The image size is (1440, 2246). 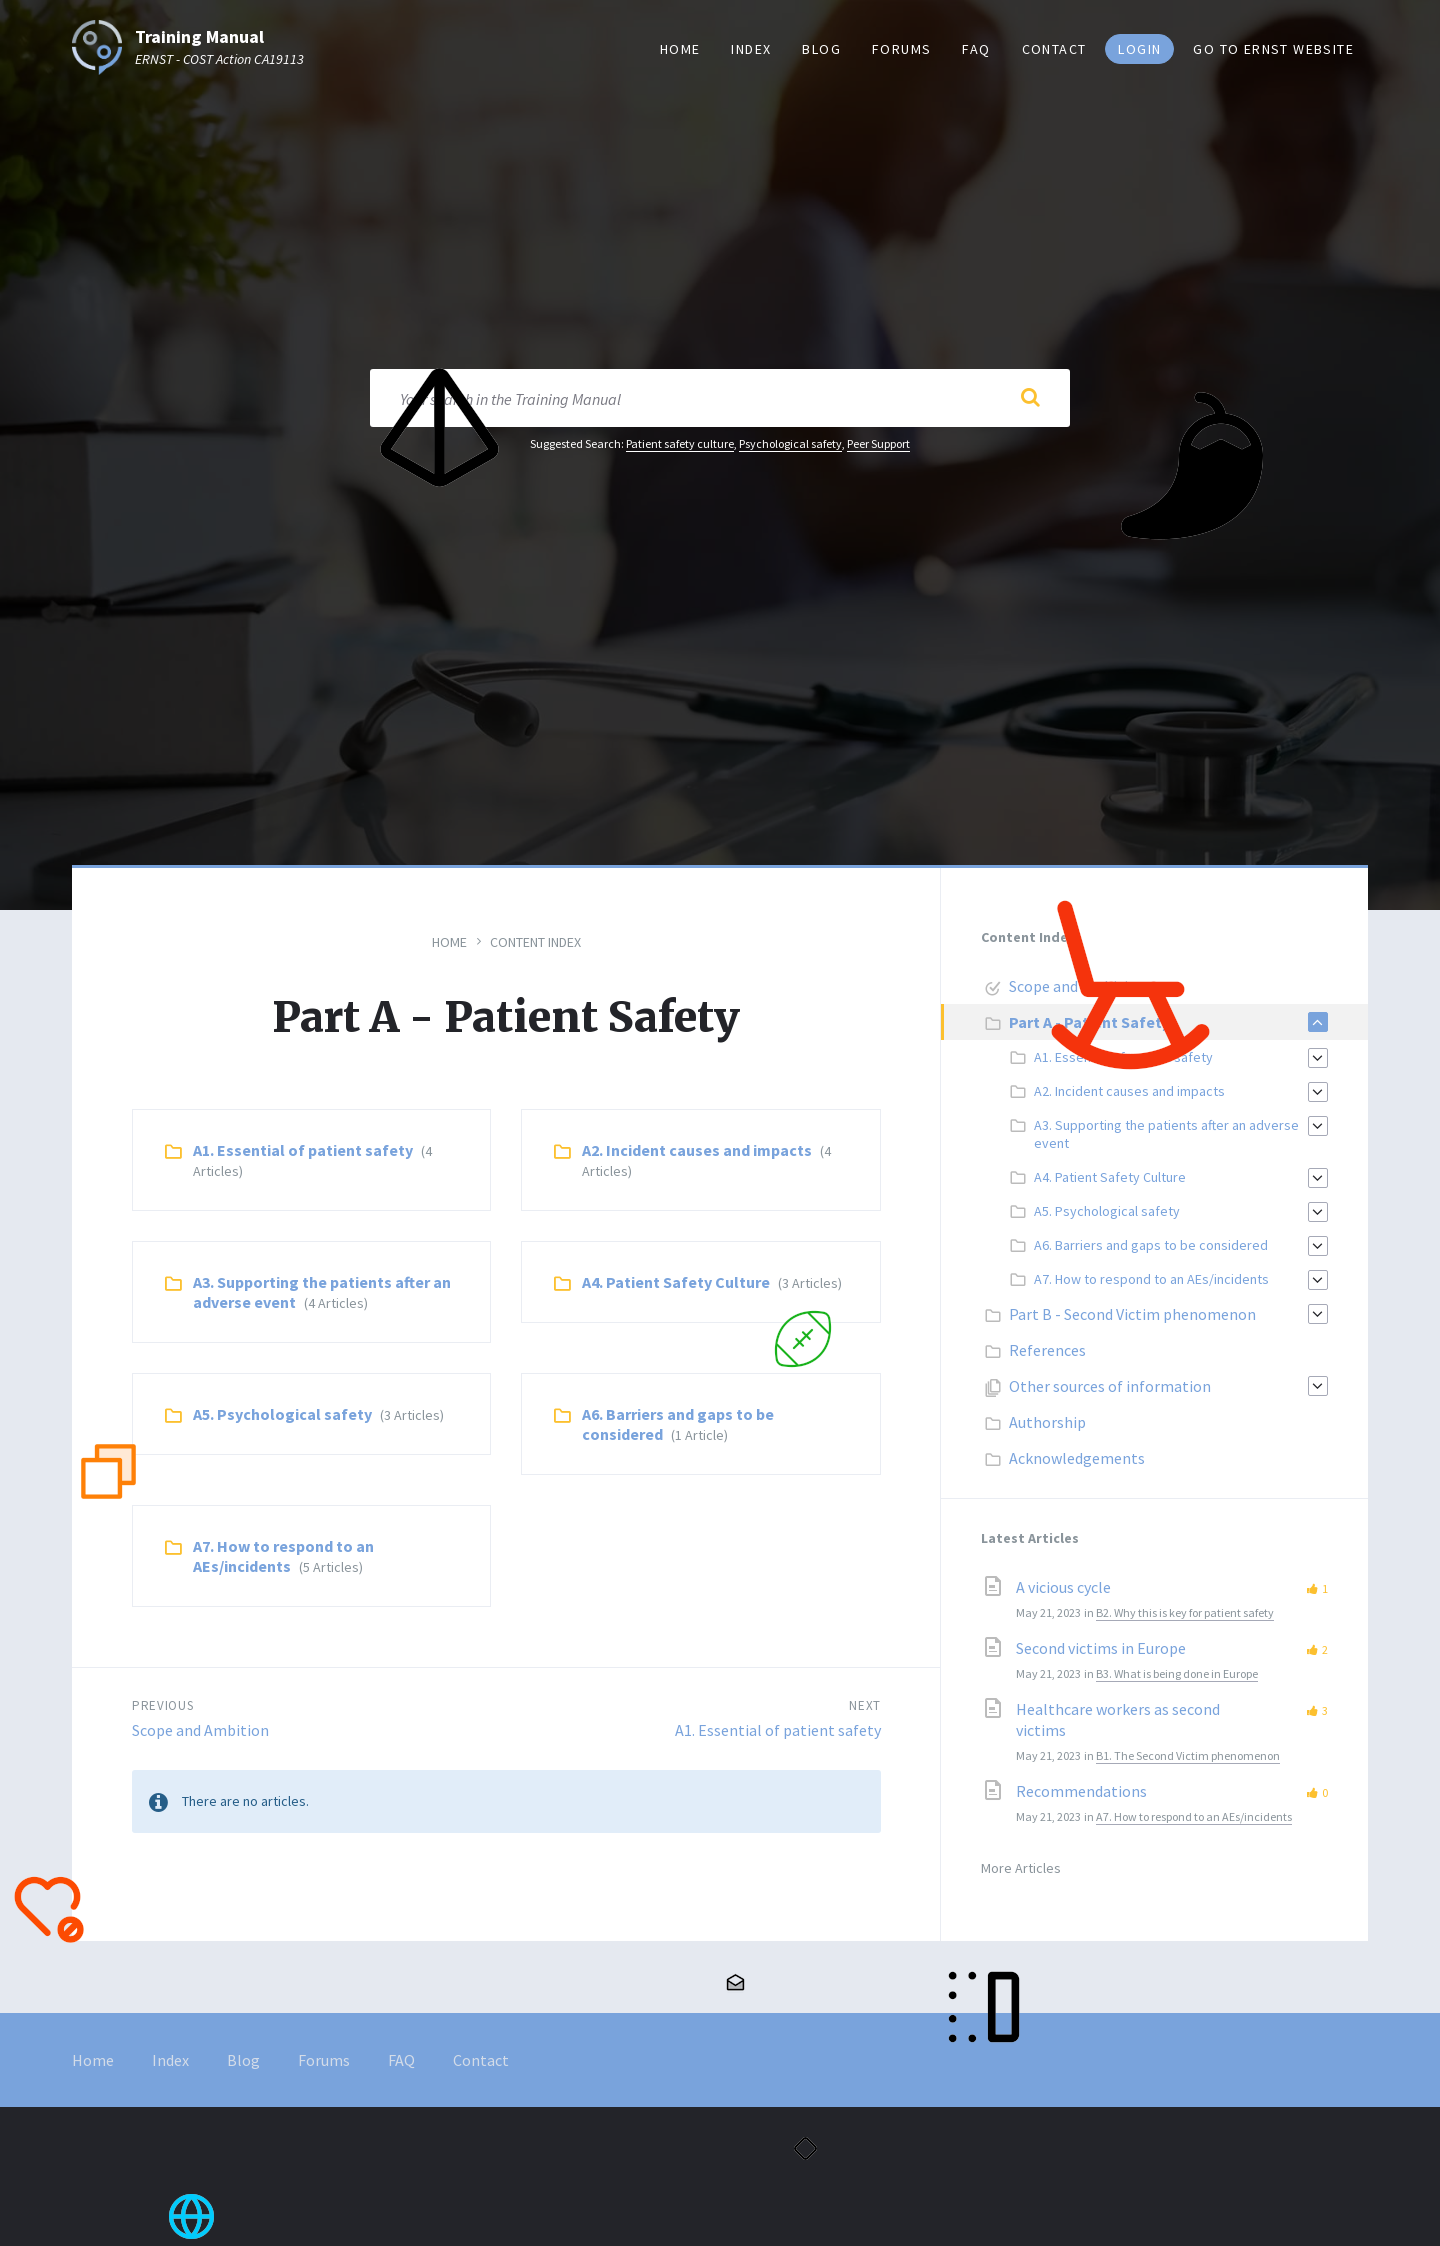 What do you see at coordinates (191, 2216) in the screenshot?
I see `switch language or region settings` at bounding box center [191, 2216].